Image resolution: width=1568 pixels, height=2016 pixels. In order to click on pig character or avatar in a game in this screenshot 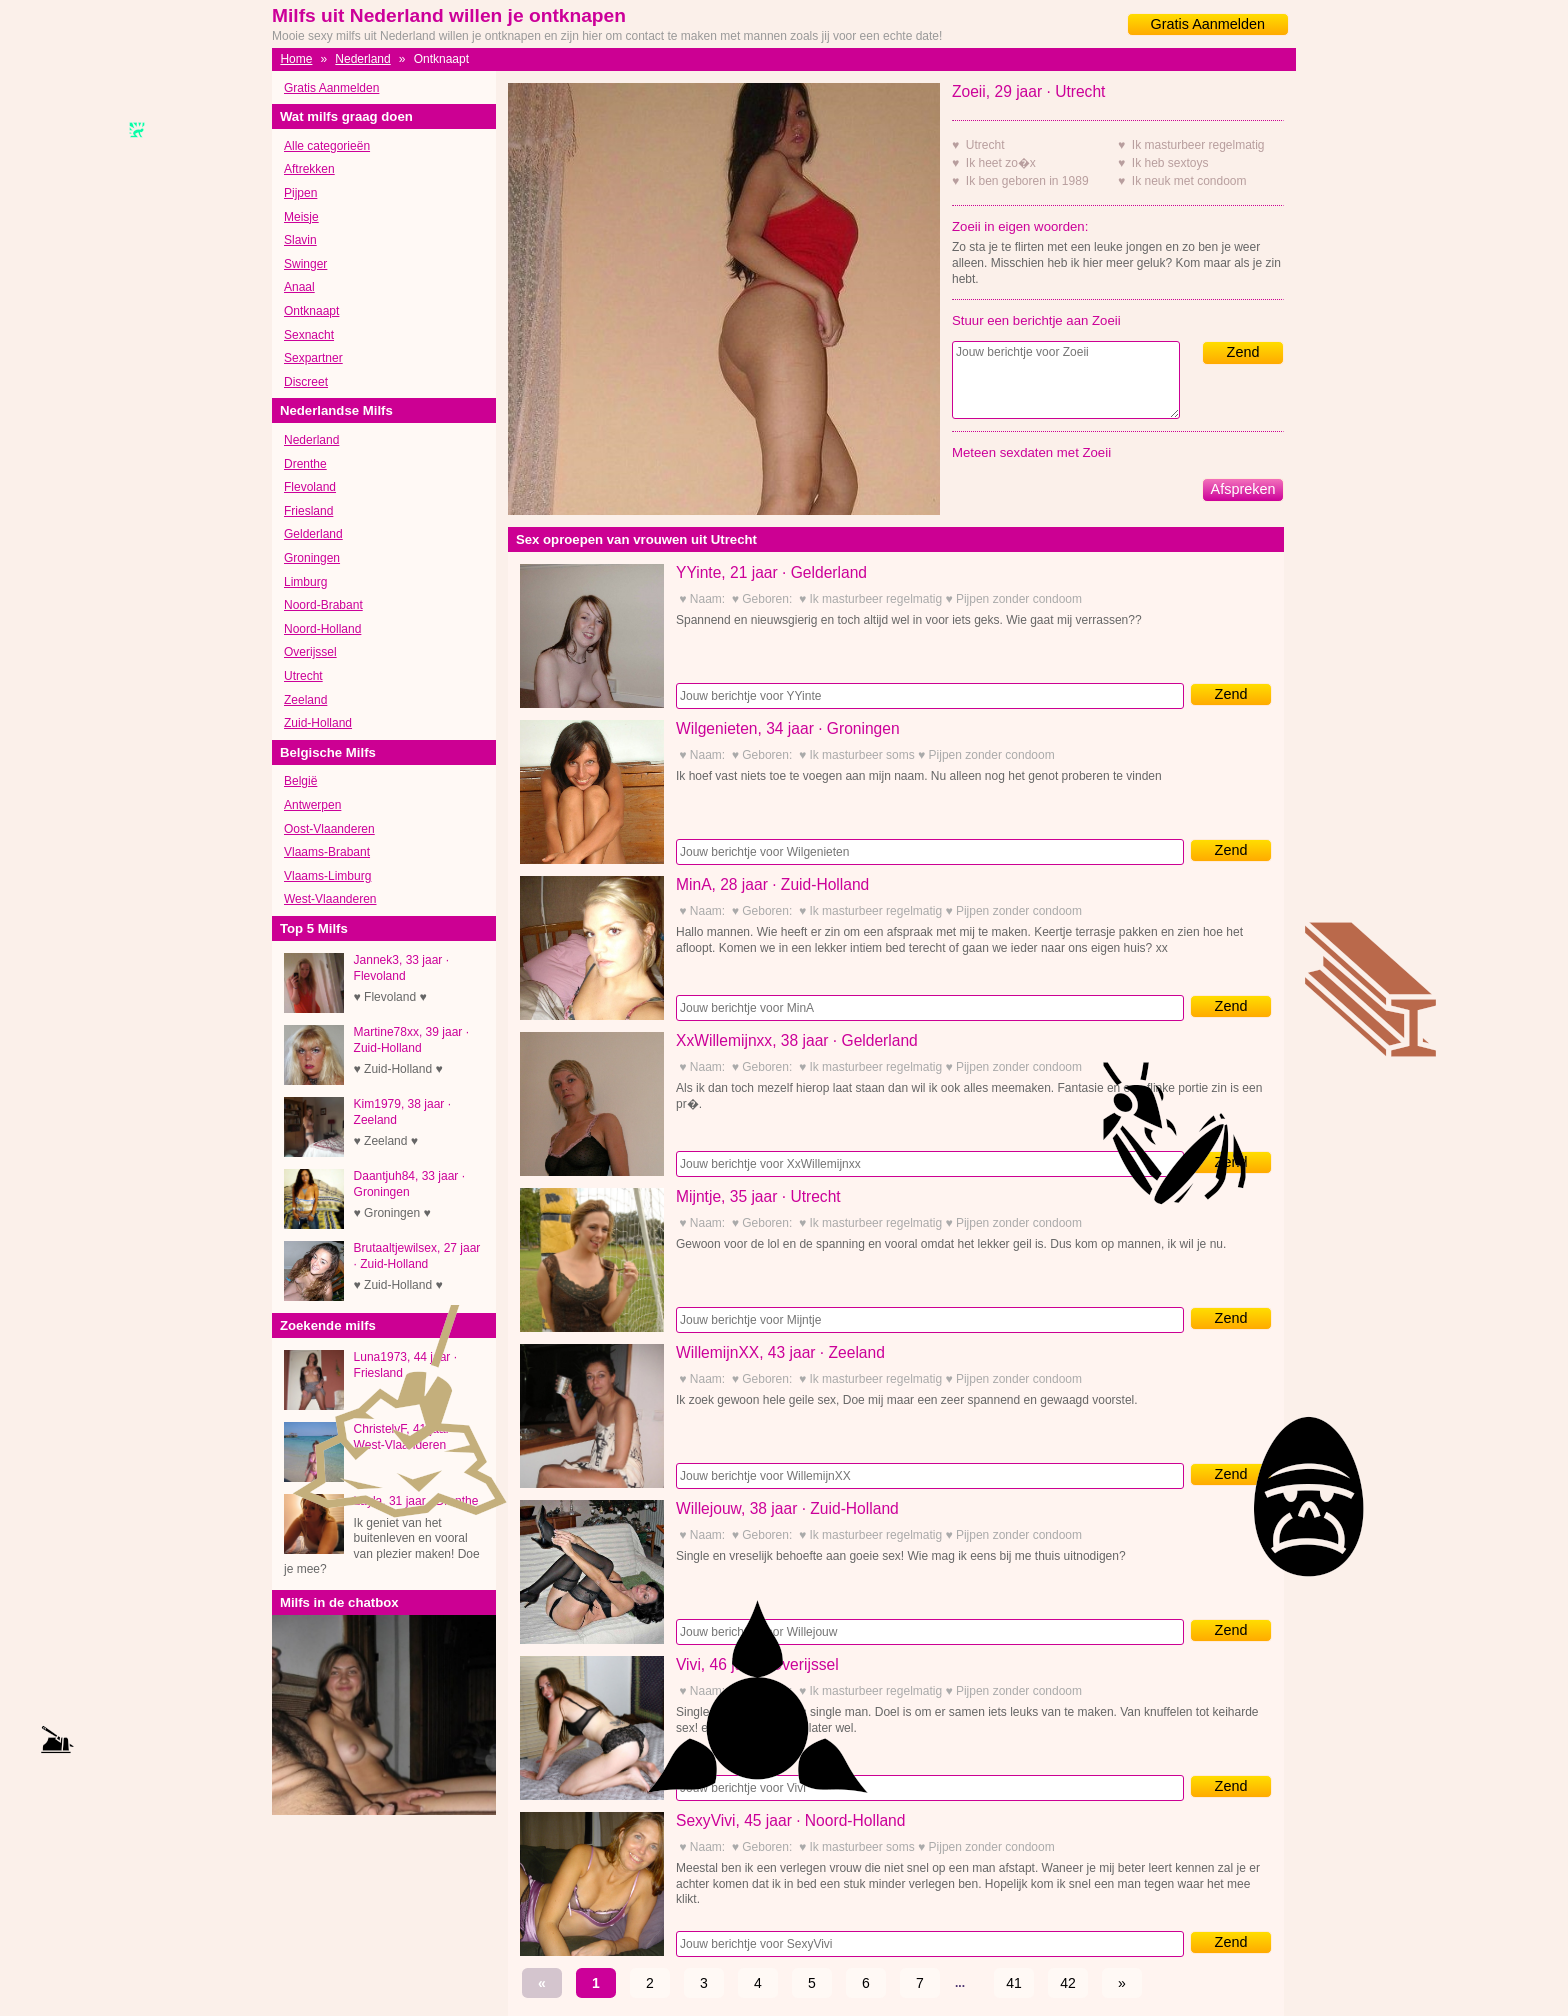, I will do `click(1311, 1496)`.